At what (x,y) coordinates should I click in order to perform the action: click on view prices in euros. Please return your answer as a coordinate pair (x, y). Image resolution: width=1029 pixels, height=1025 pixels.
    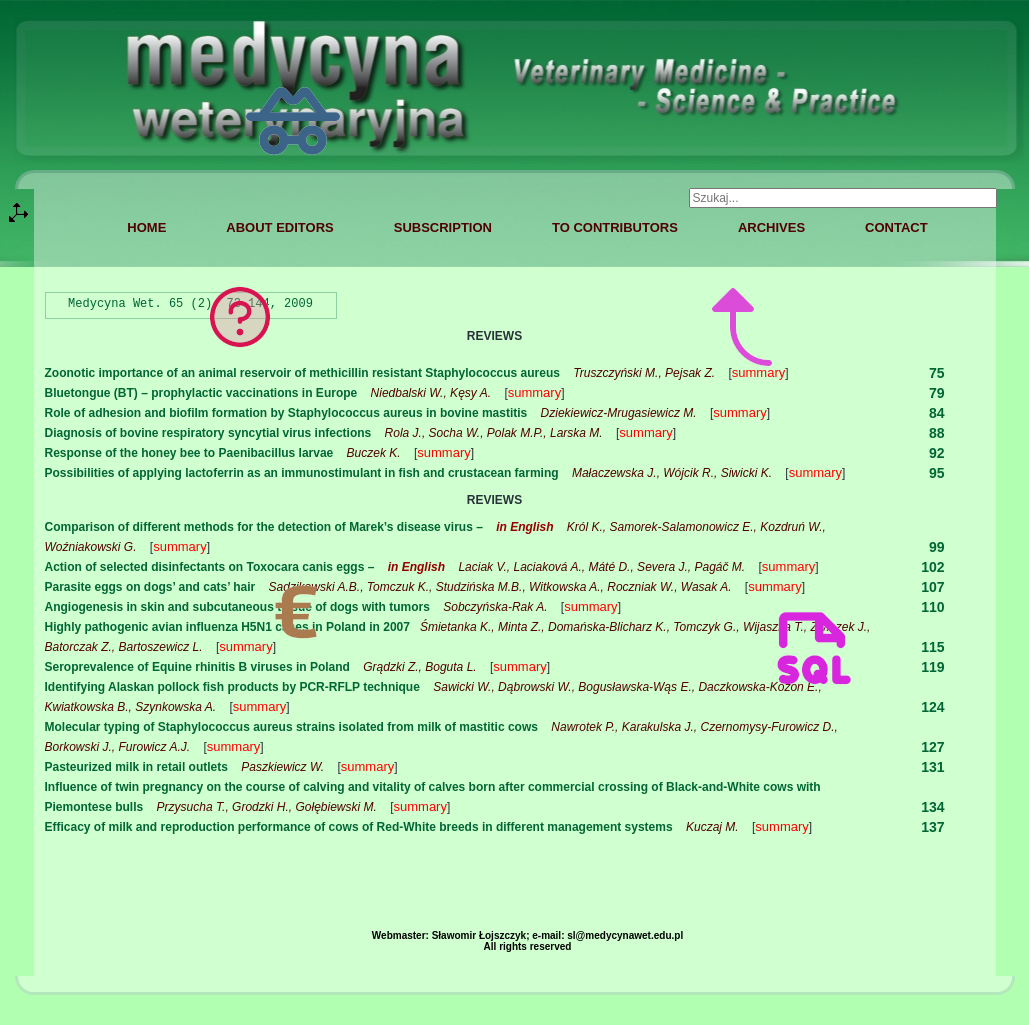
    Looking at the image, I should click on (296, 612).